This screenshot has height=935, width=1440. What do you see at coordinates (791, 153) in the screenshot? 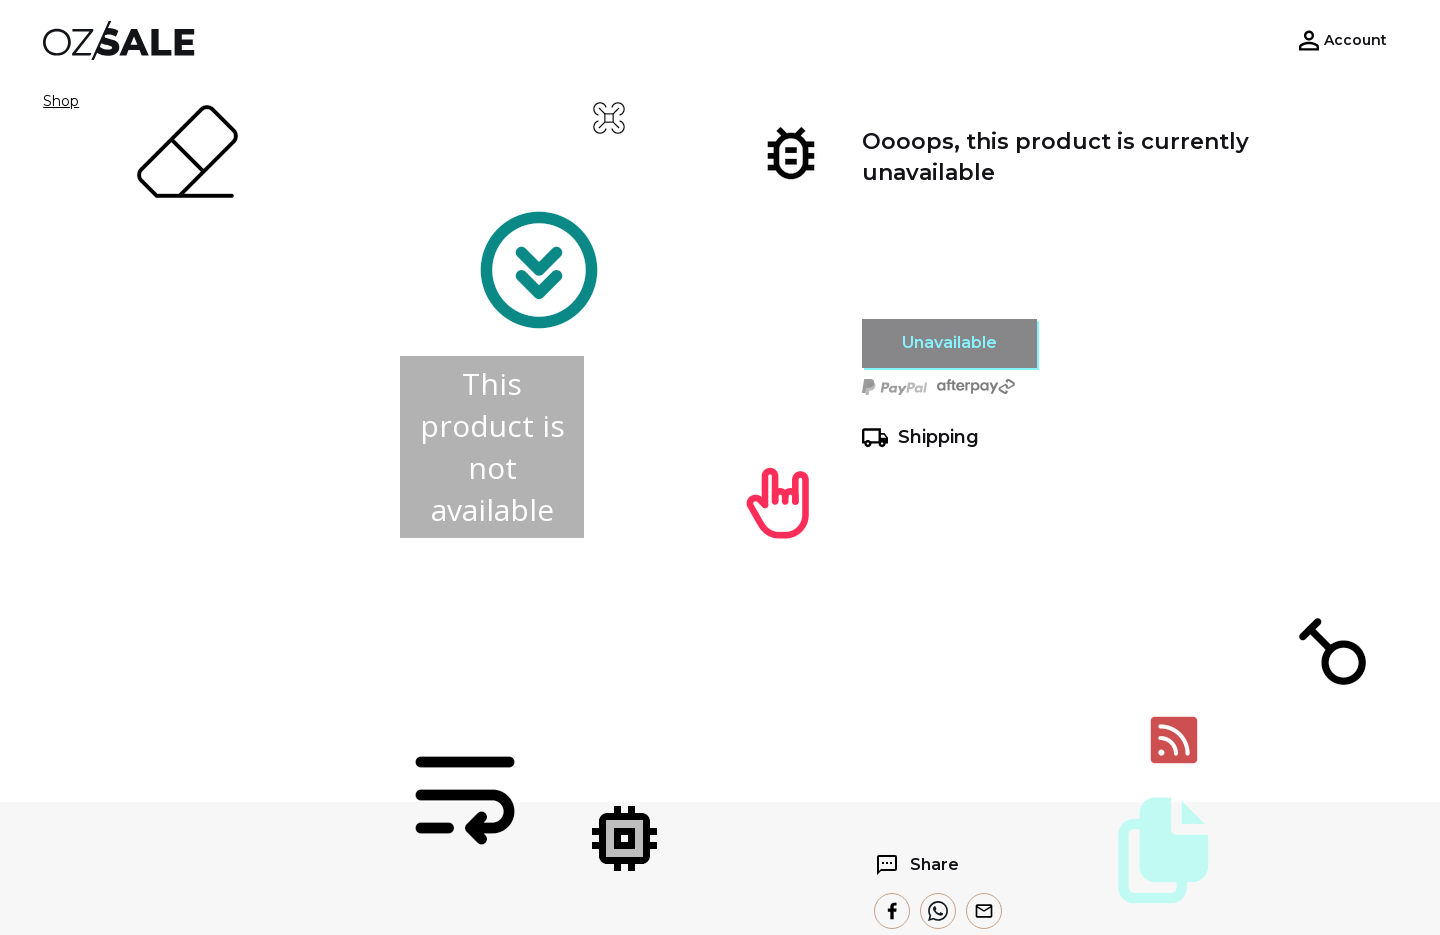
I see `report a bug or issue` at bounding box center [791, 153].